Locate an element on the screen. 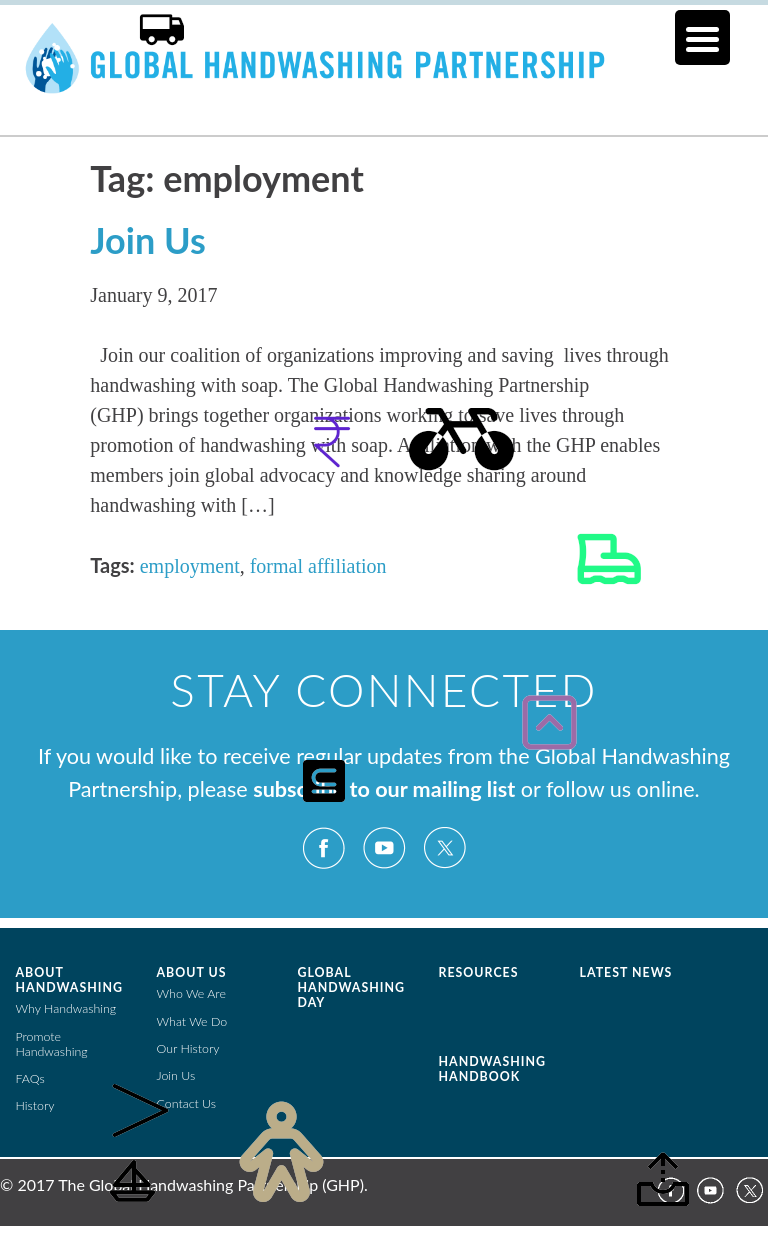 The height and width of the screenshot is (1245, 768). view your profile is located at coordinates (281, 1153).